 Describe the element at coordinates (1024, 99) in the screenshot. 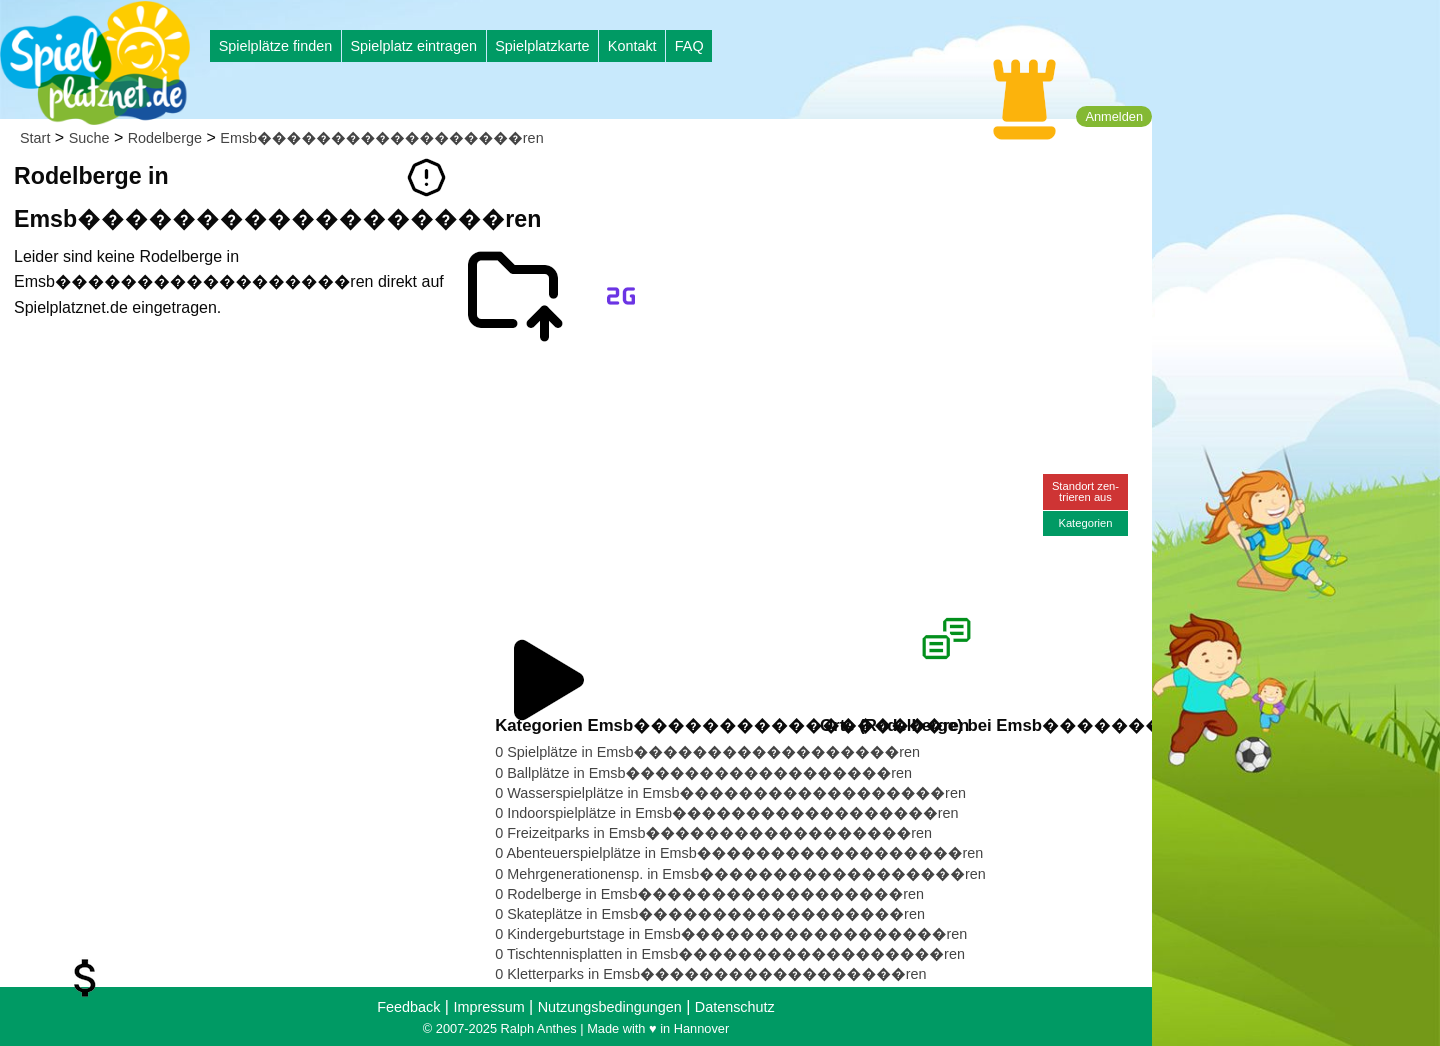

I see `play chess or access board games` at that location.